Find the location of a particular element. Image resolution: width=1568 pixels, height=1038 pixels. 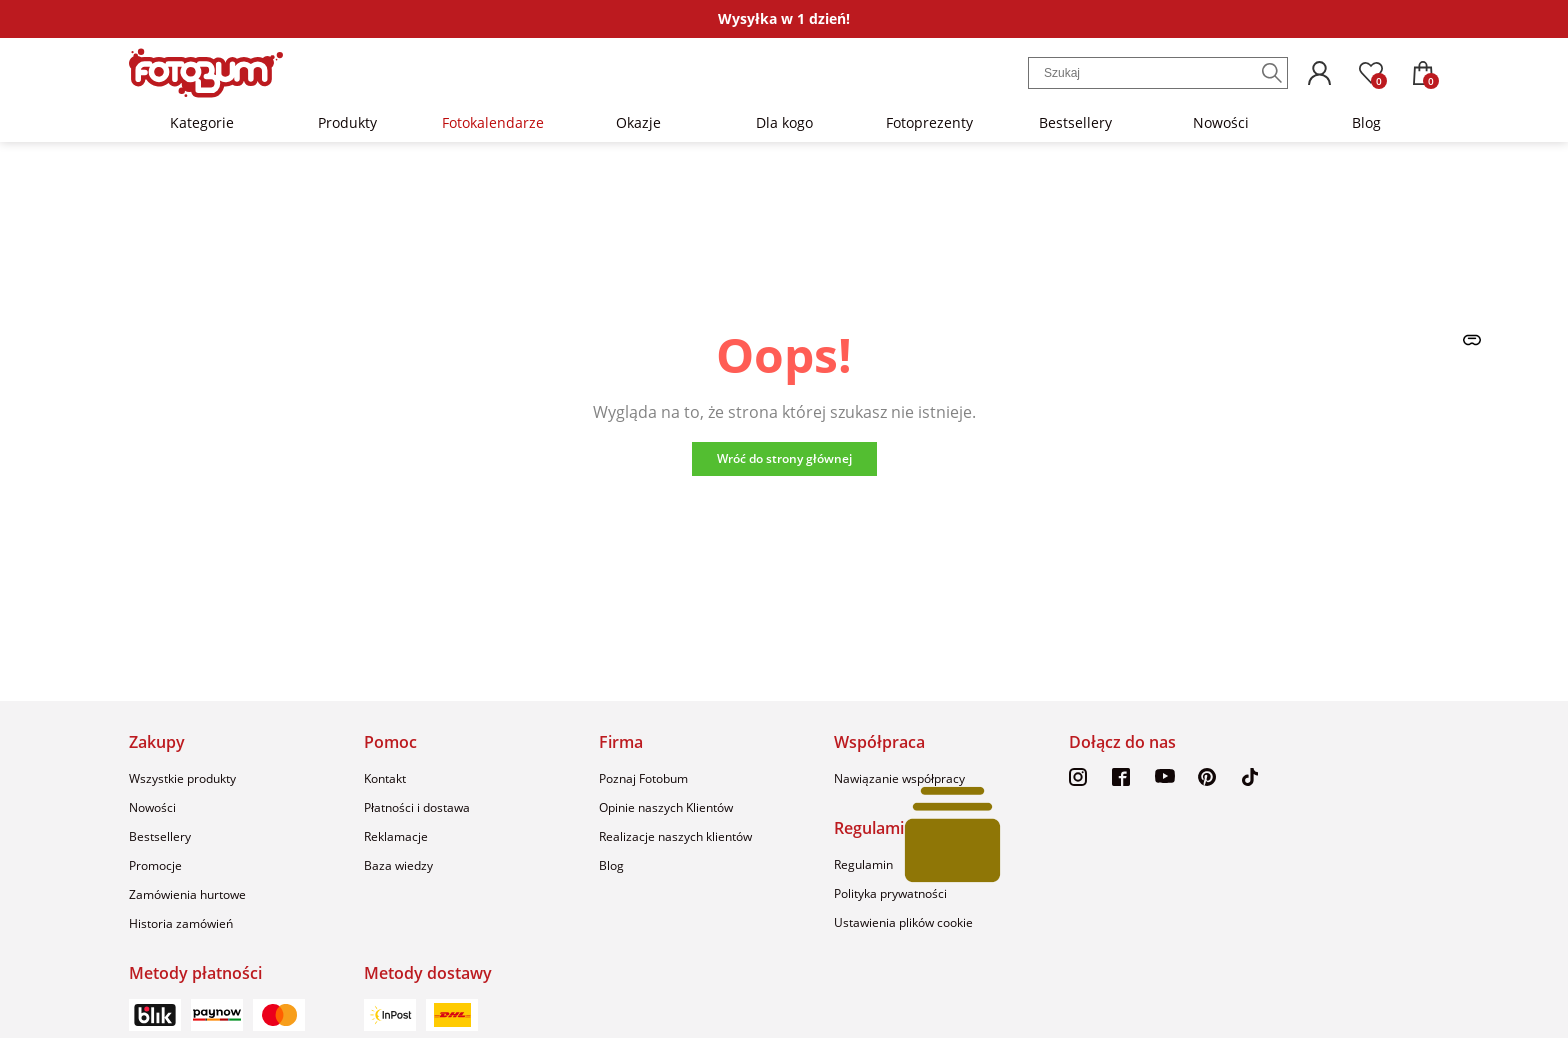

access virtual reality or immersive mode is located at coordinates (1472, 340).